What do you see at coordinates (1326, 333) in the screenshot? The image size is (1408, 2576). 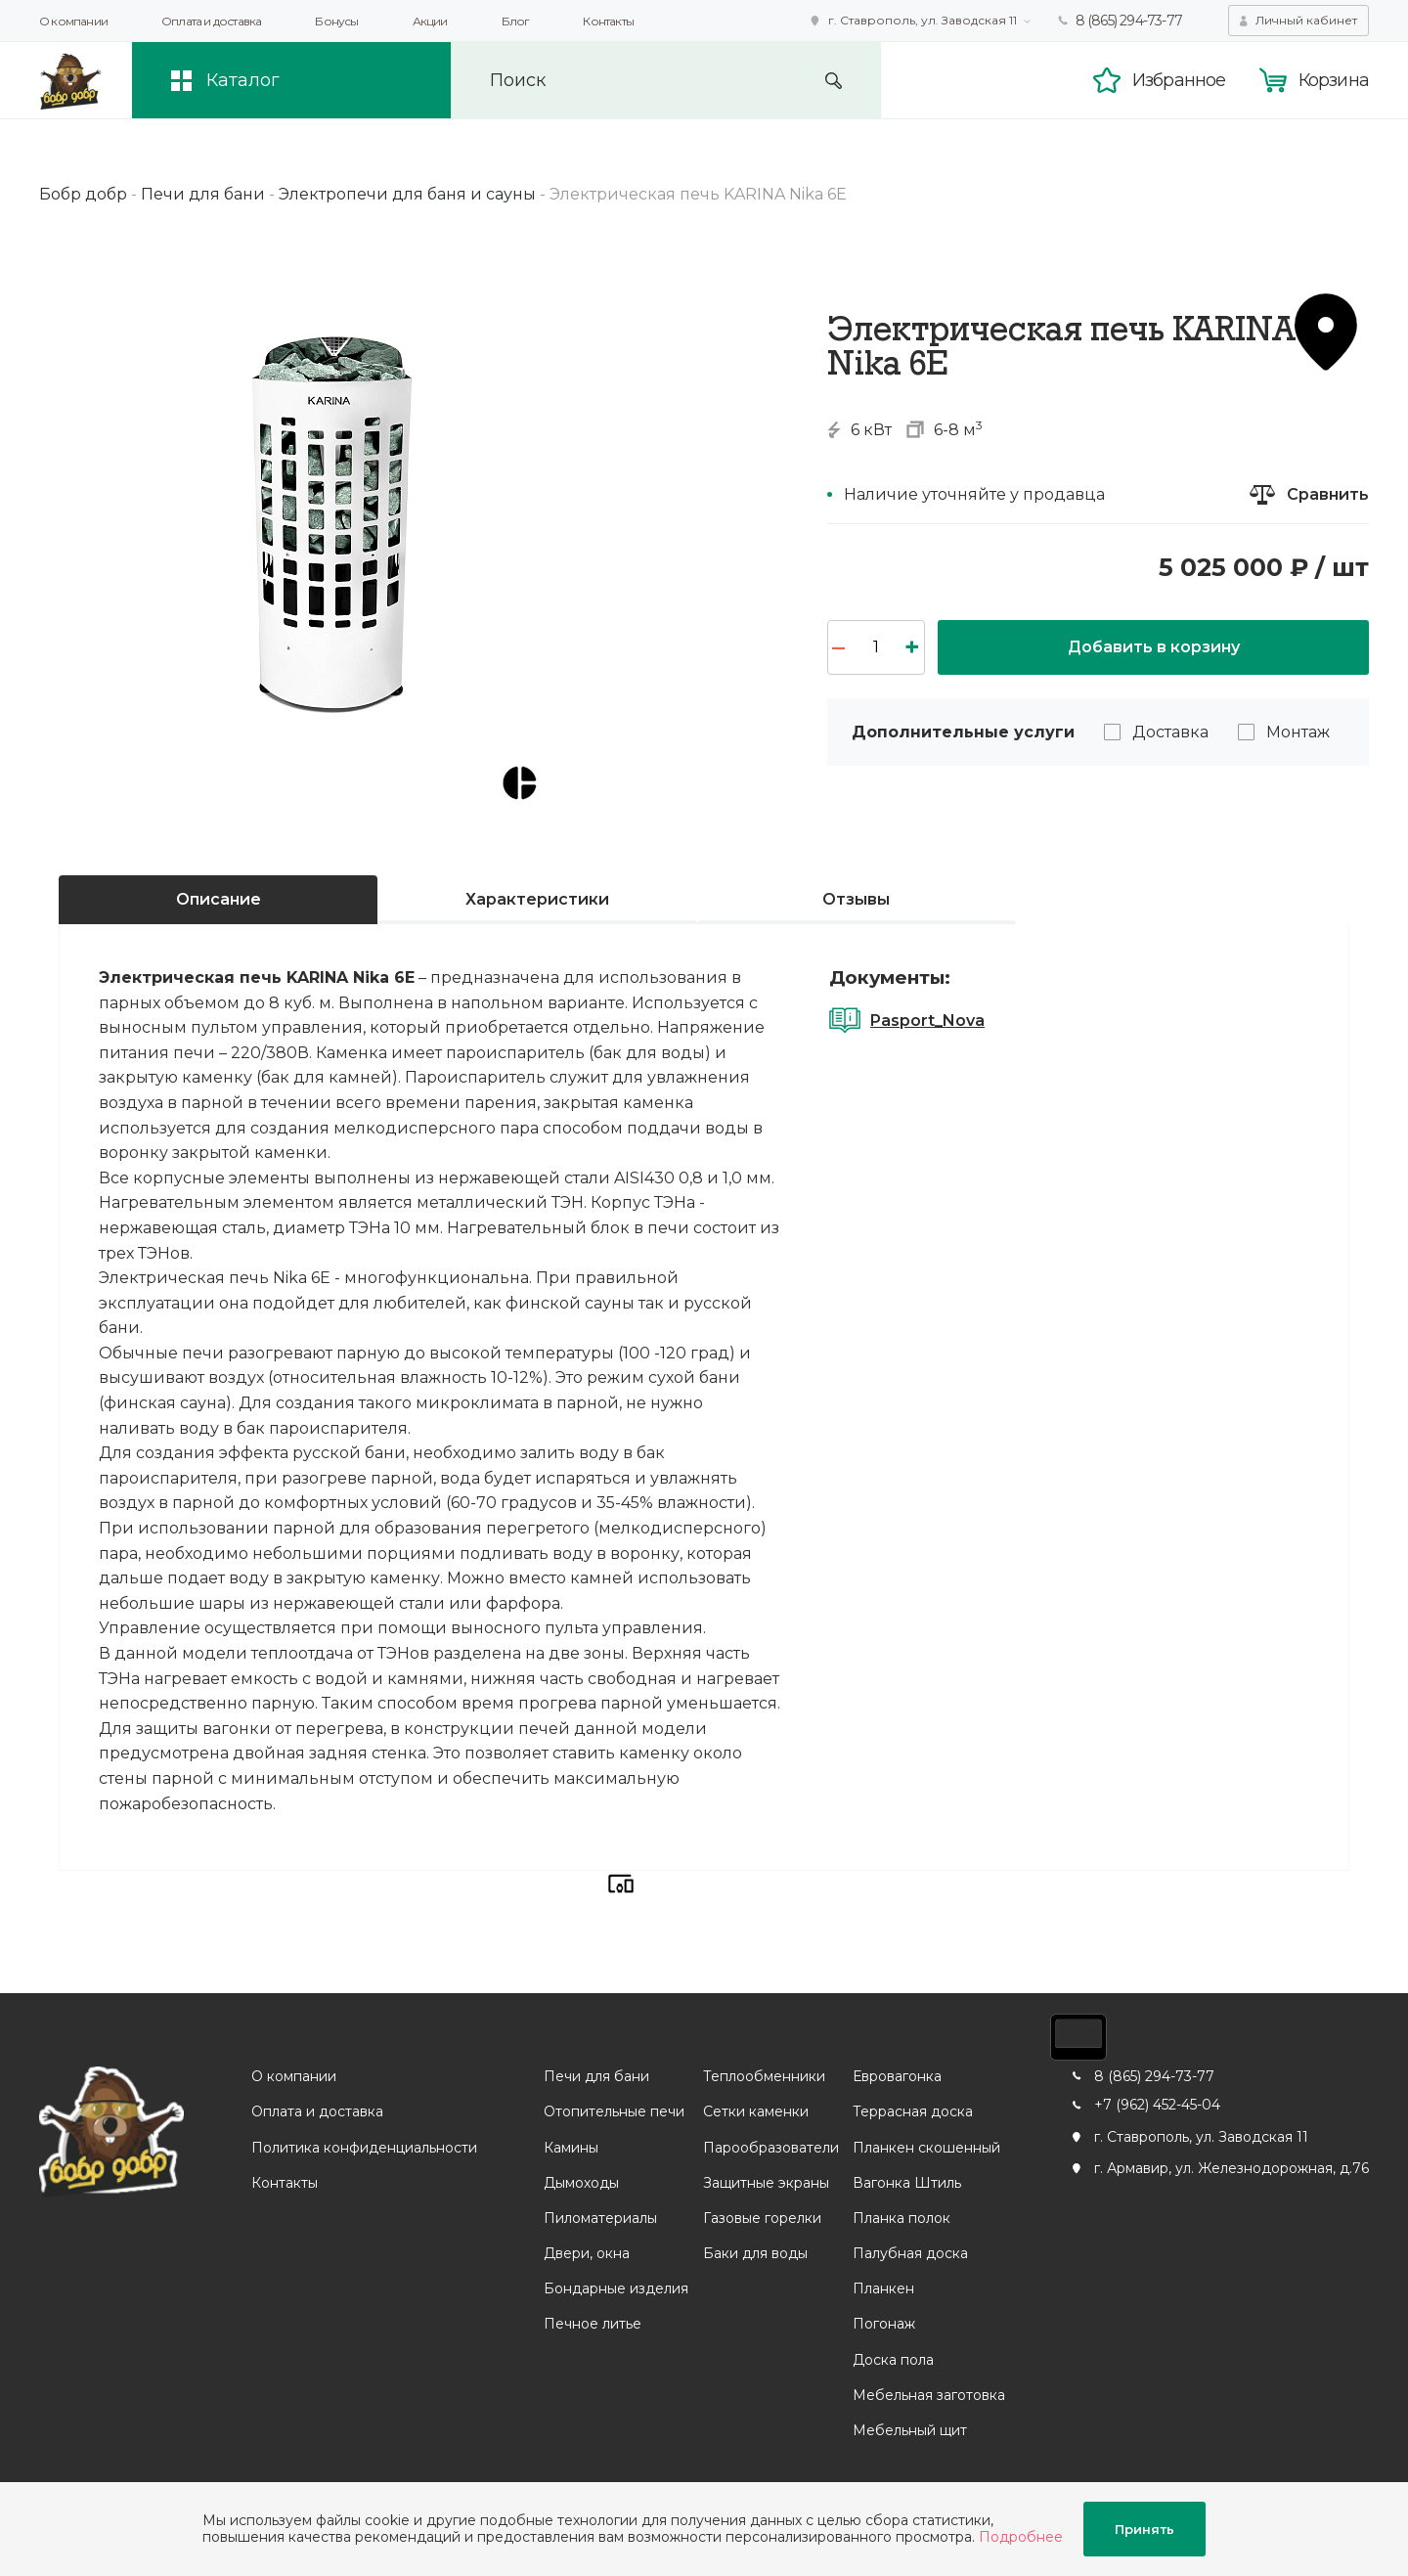 I see `view or set a location on the map` at bounding box center [1326, 333].